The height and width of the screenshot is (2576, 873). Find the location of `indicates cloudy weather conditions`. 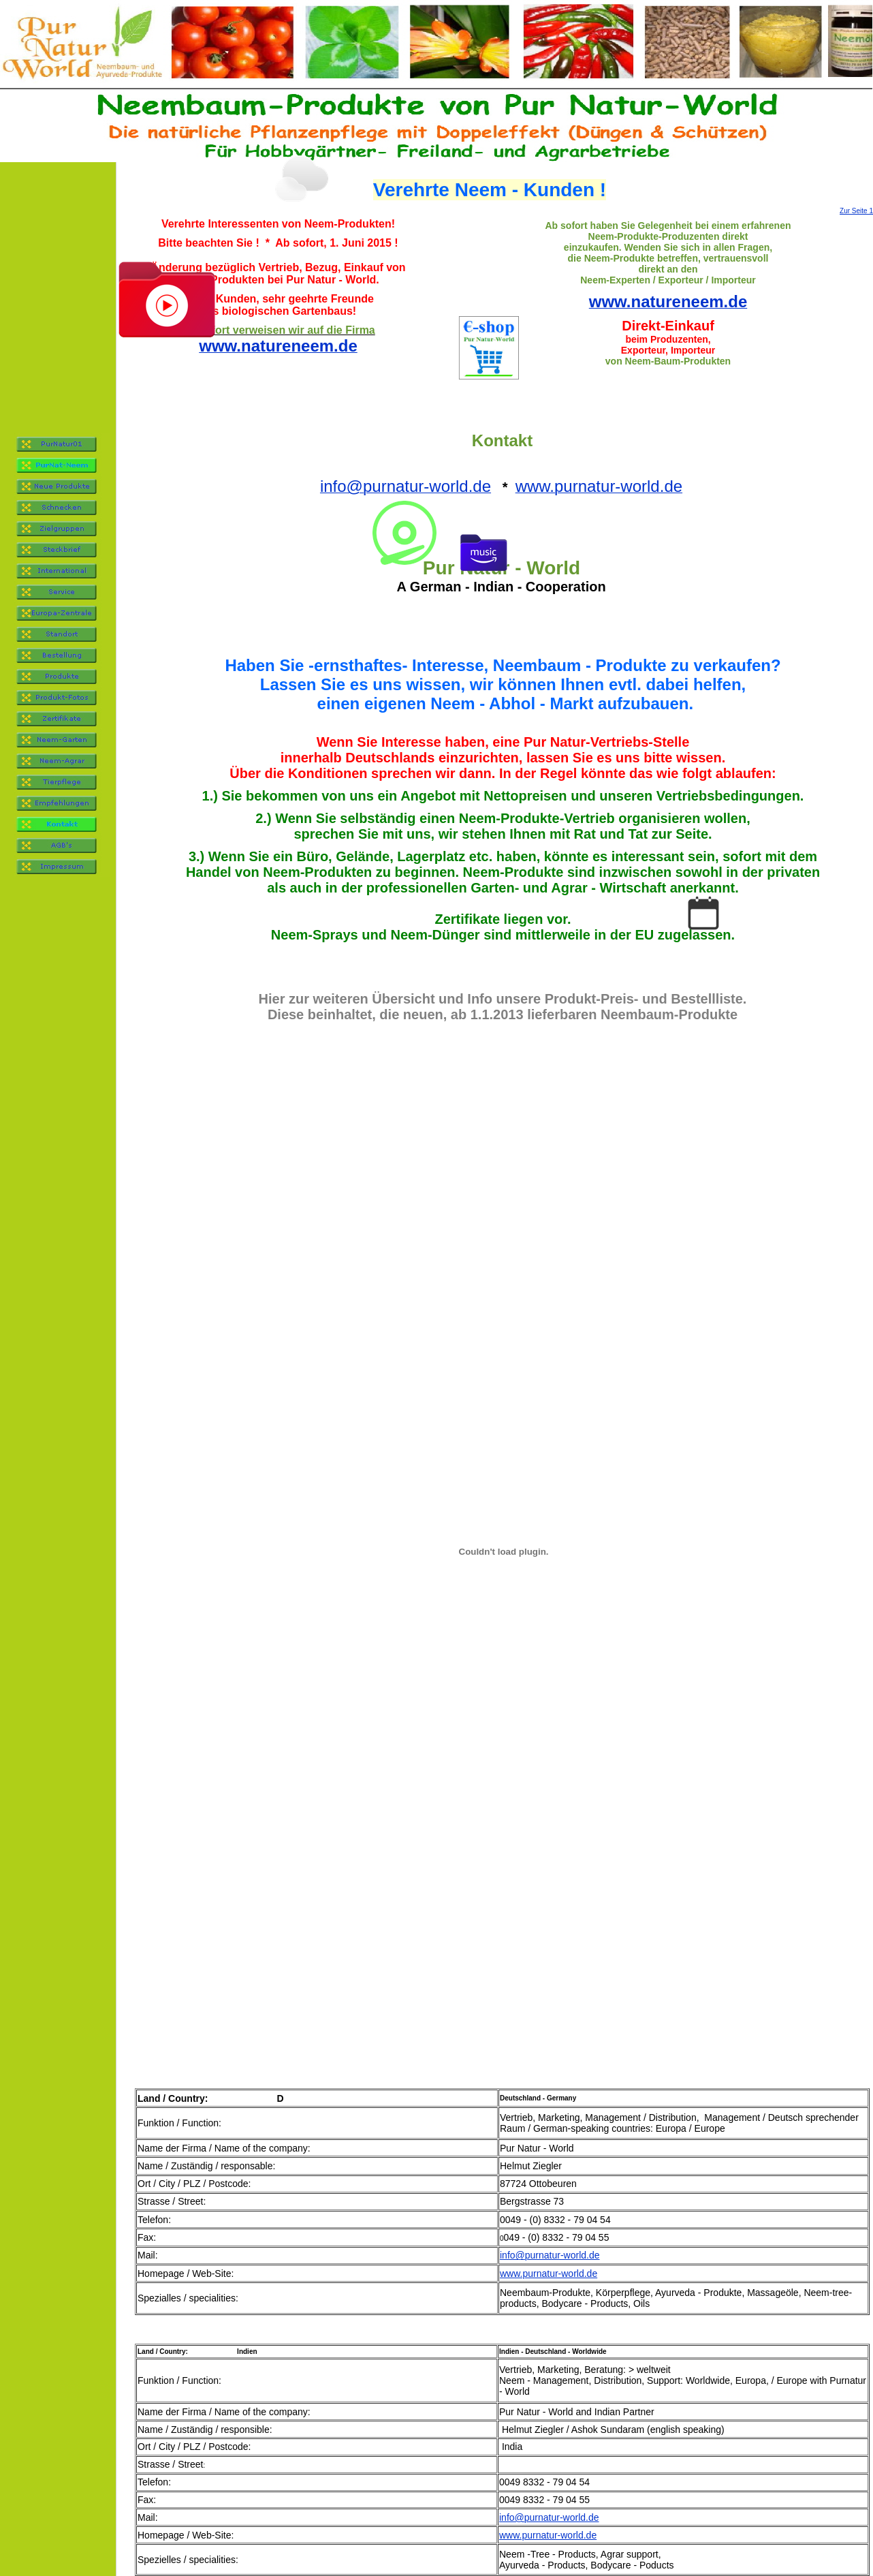

indicates cloudy weather conditions is located at coordinates (302, 179).